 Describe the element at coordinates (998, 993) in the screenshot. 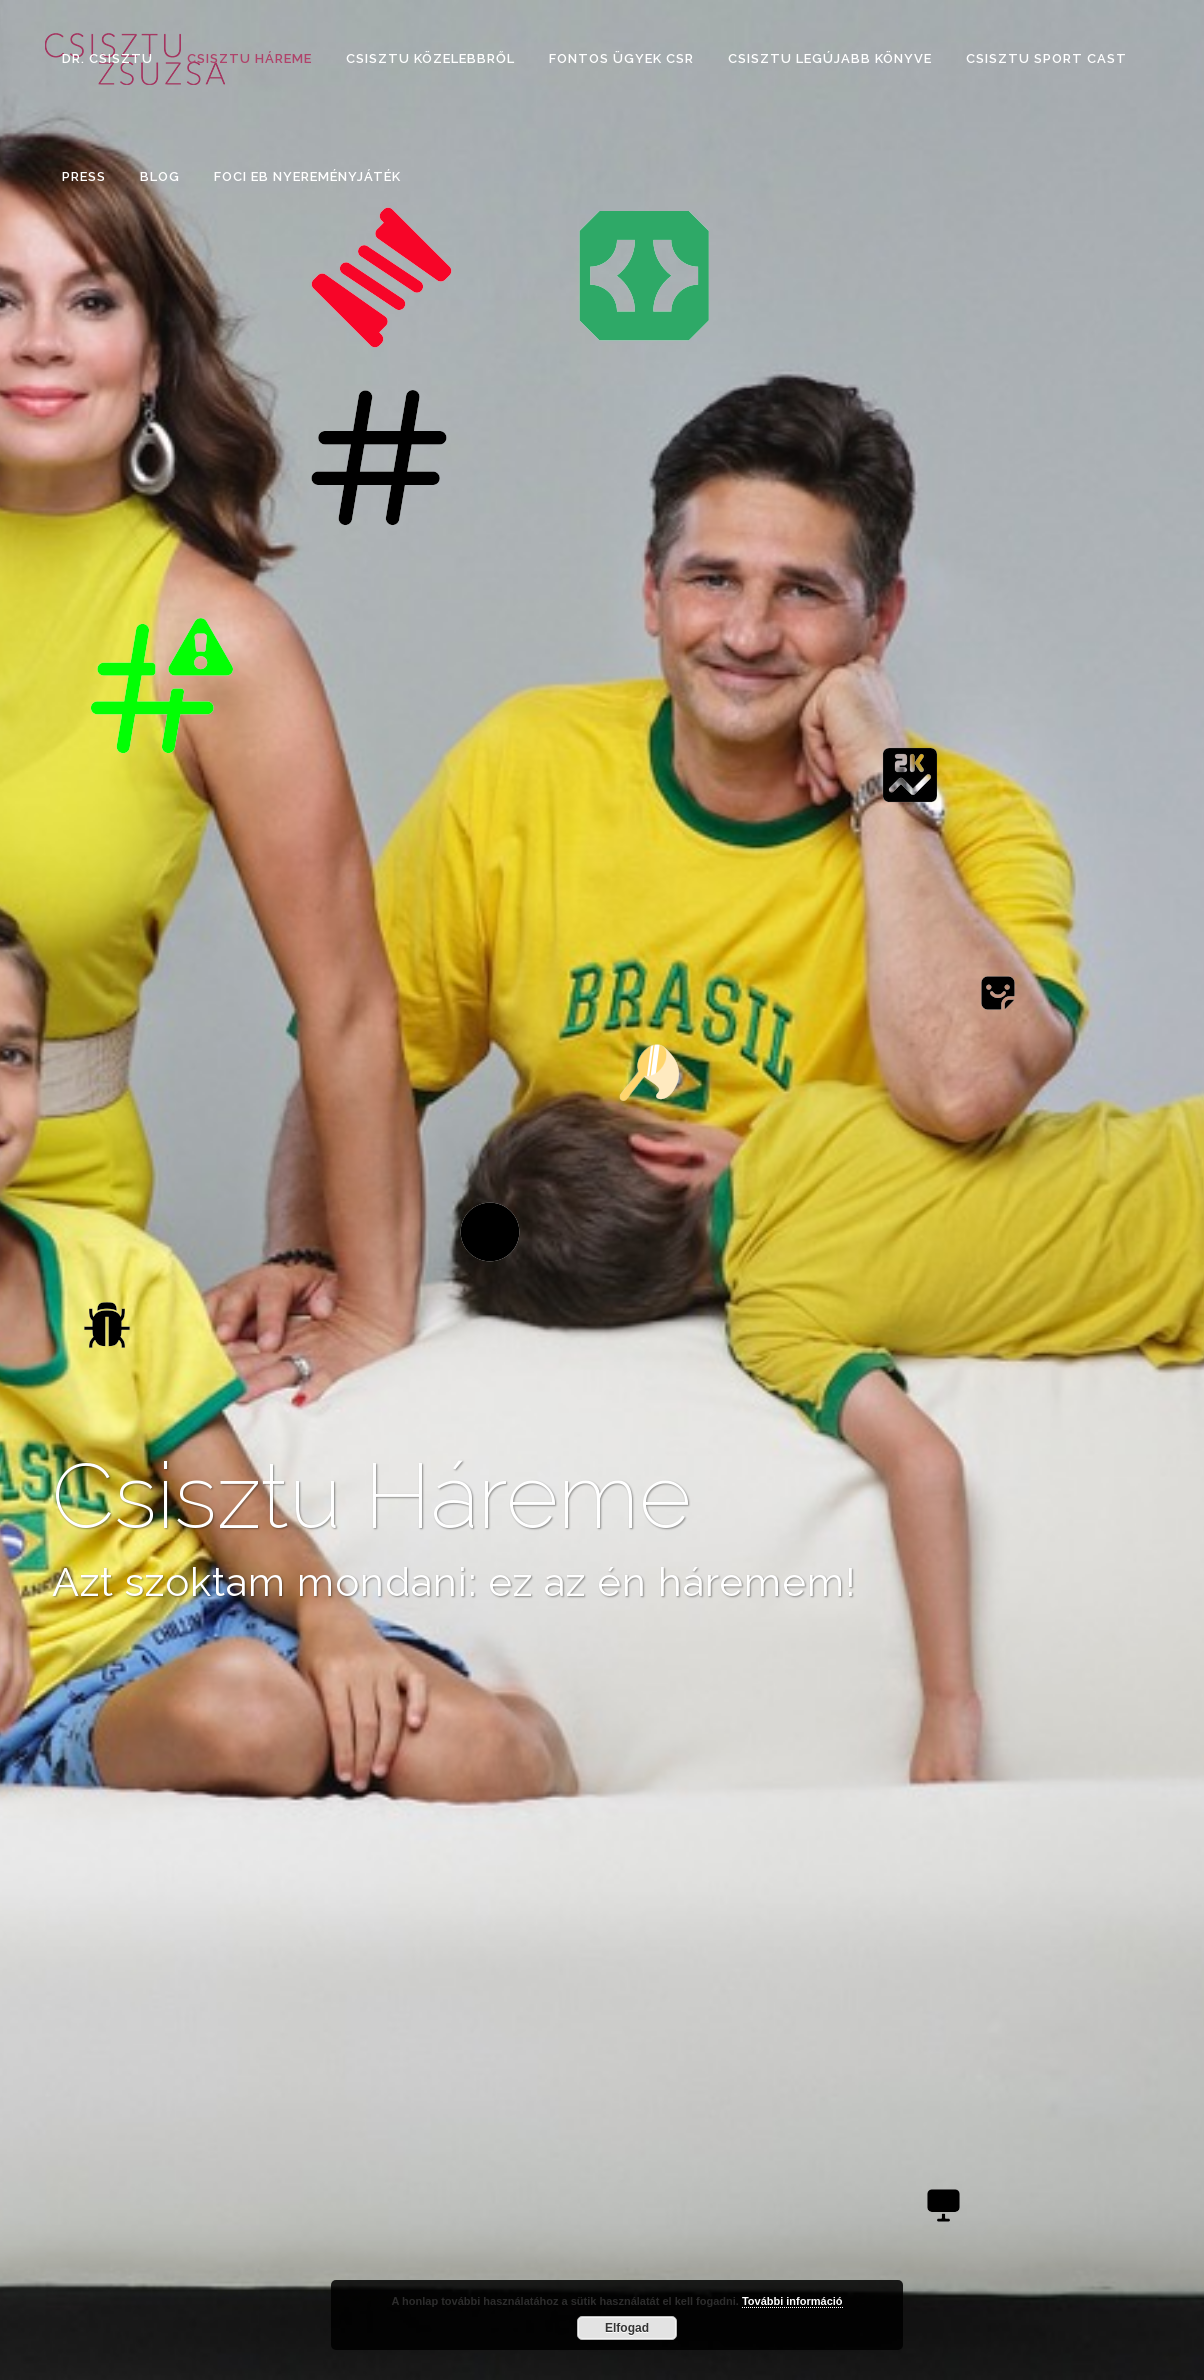

I see `open sticker picker` at that location.